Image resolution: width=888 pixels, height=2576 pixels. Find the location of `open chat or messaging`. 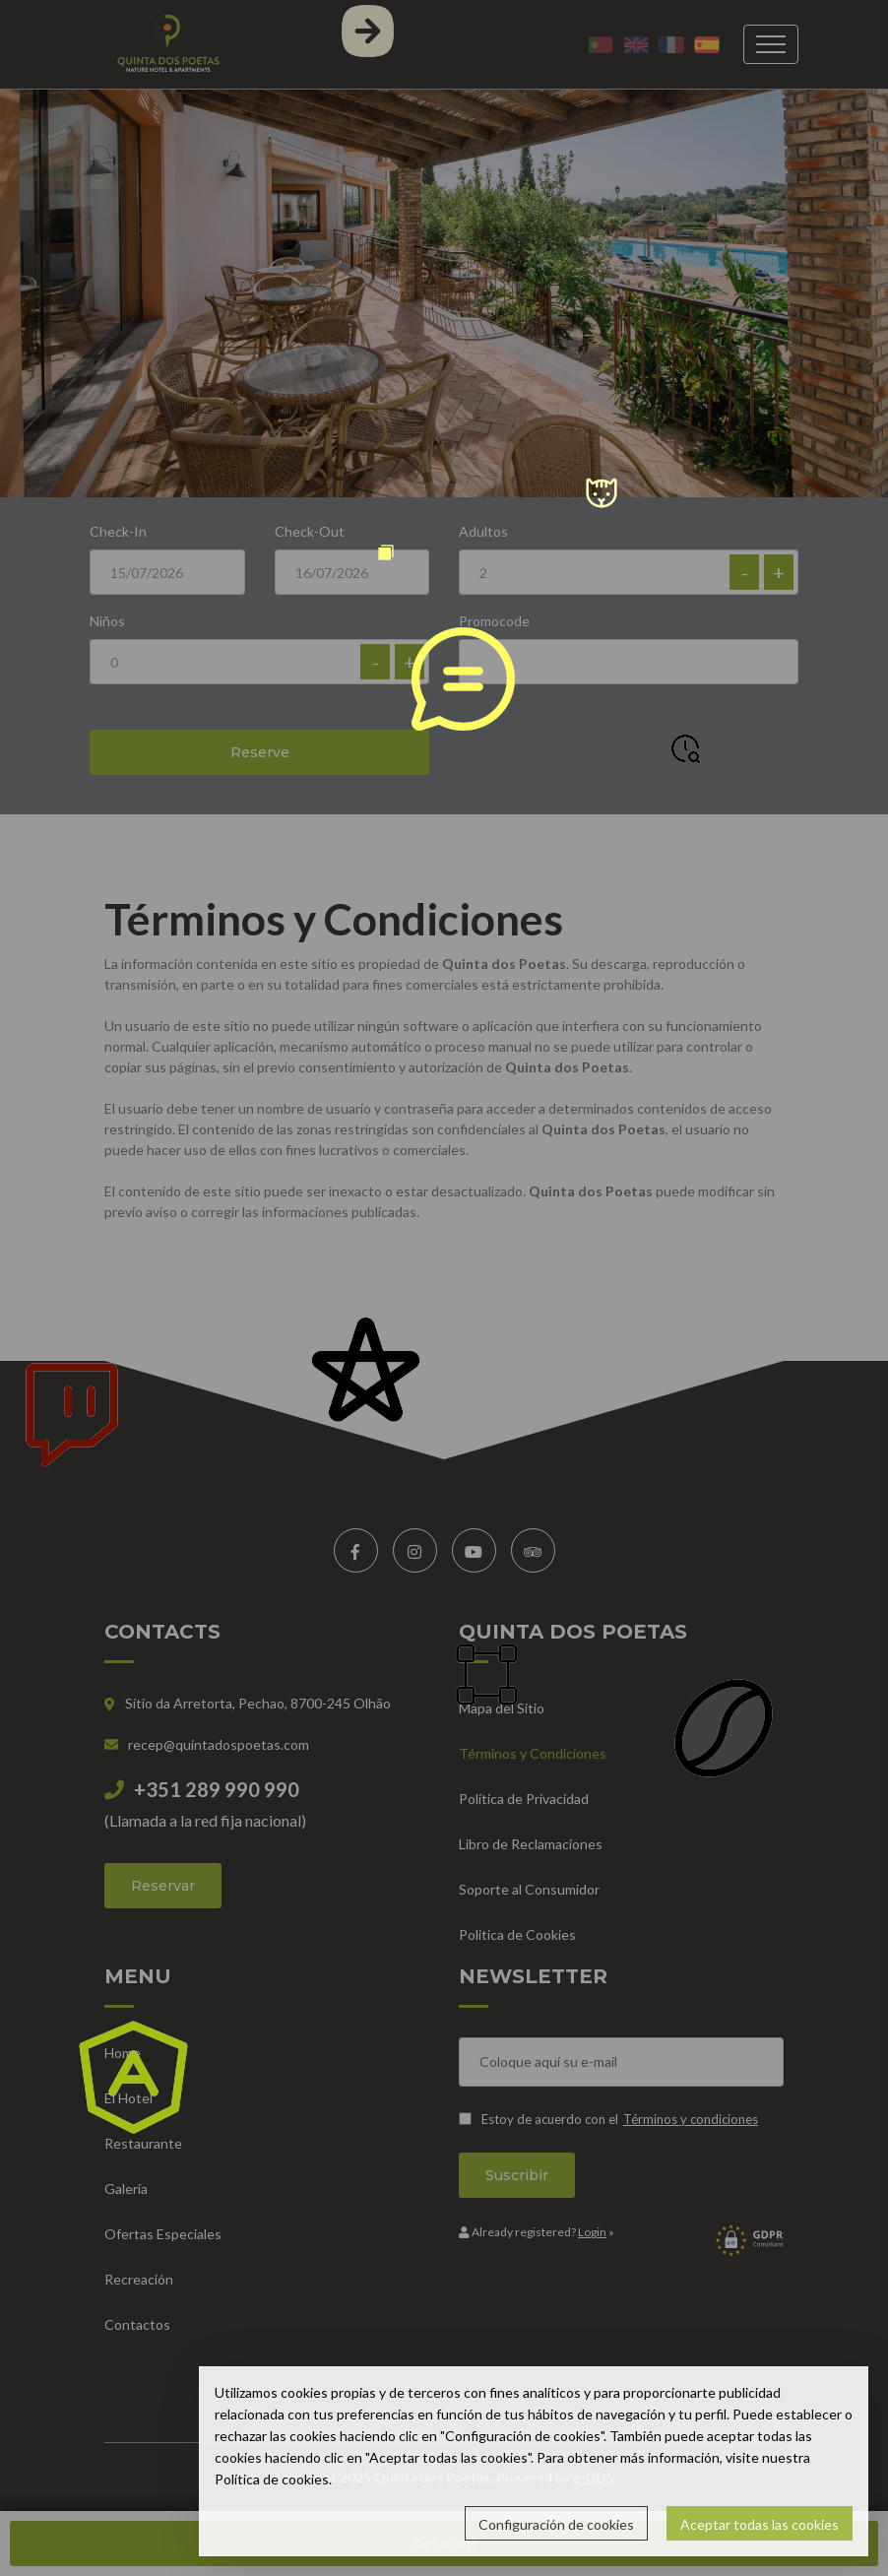

open chat or messaging is located at coordinates (463, 678).